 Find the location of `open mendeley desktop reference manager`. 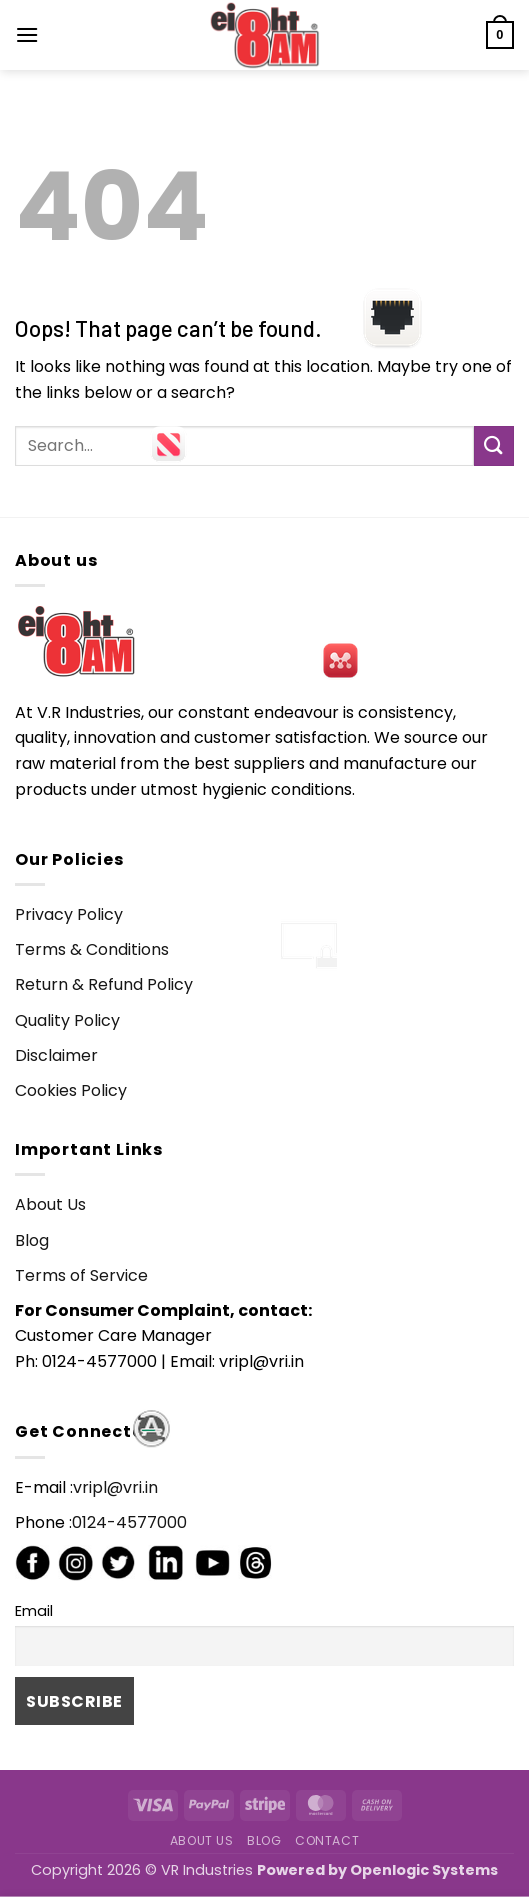

open mendeley desktop reference manager is located at coordinates (340, 660).